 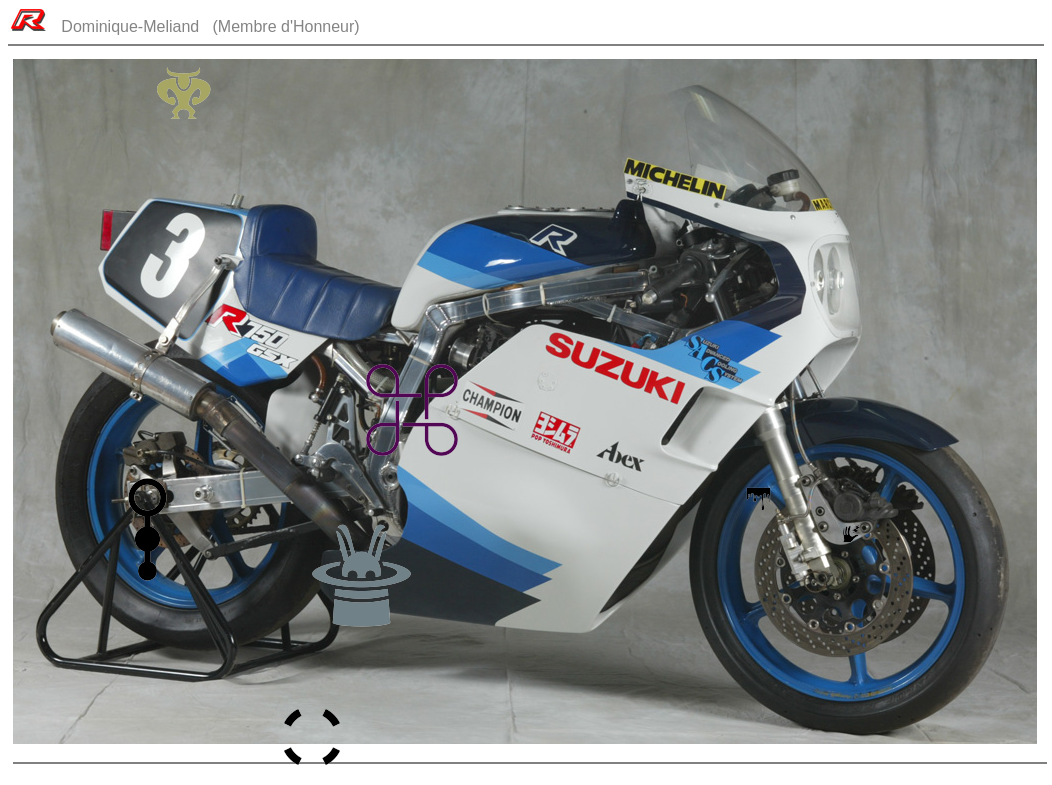 I want to click on access magic or special effects features, so click(x=361, y=575).